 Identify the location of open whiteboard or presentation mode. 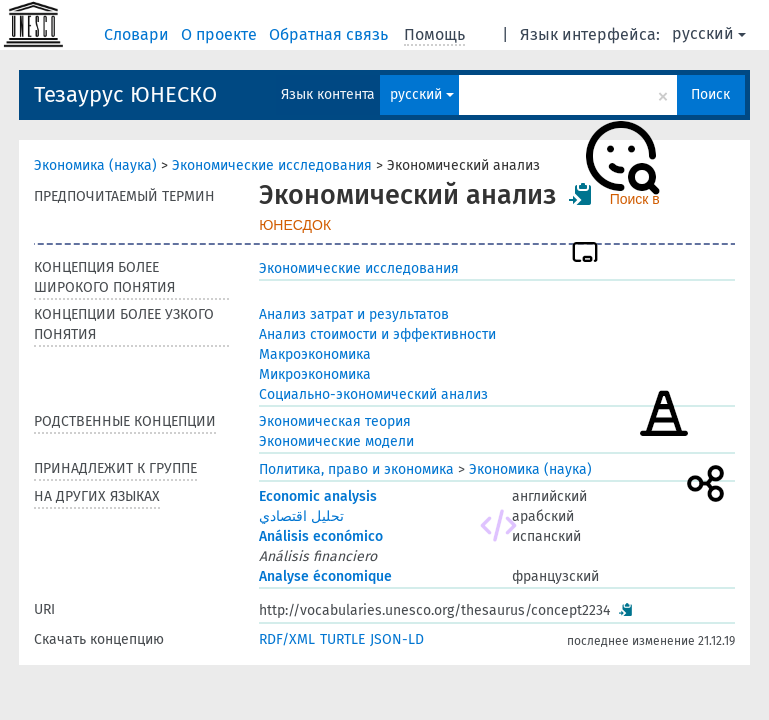
(585, 252).